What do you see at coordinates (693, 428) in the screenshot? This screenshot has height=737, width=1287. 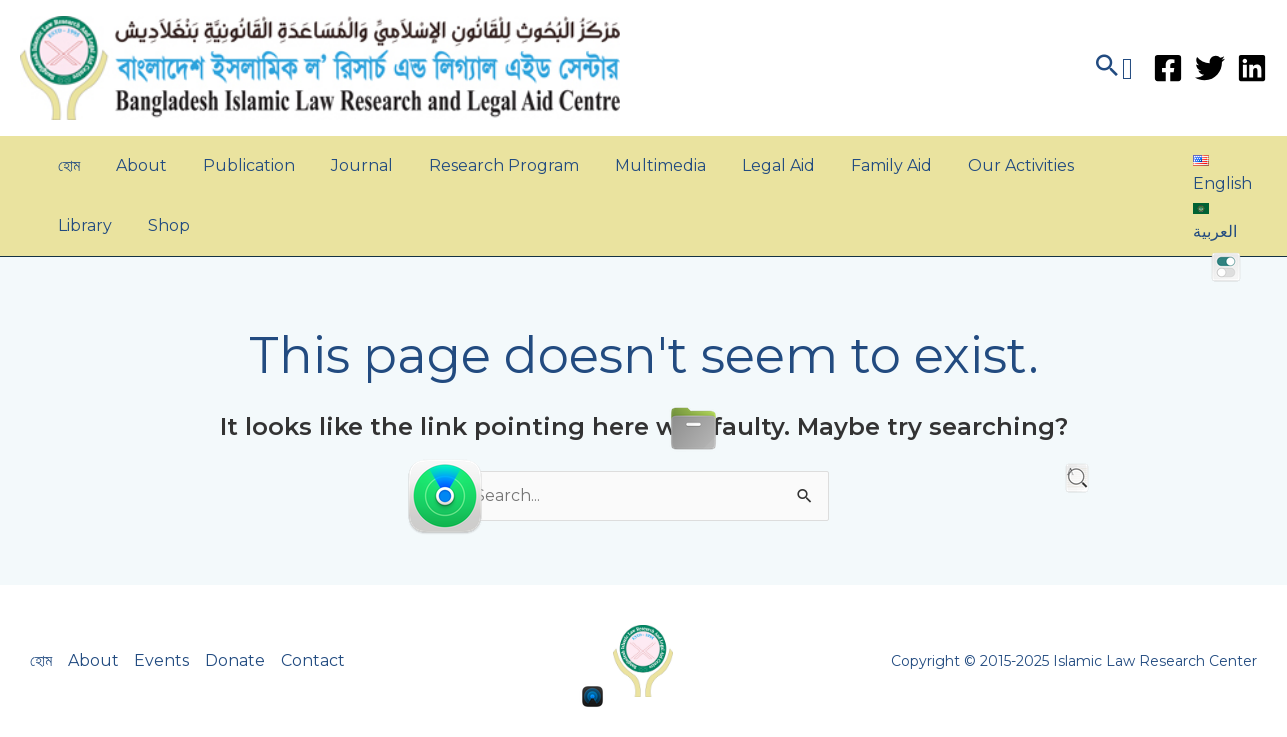 I see `open the file manager` at bounding box center [693, 428].